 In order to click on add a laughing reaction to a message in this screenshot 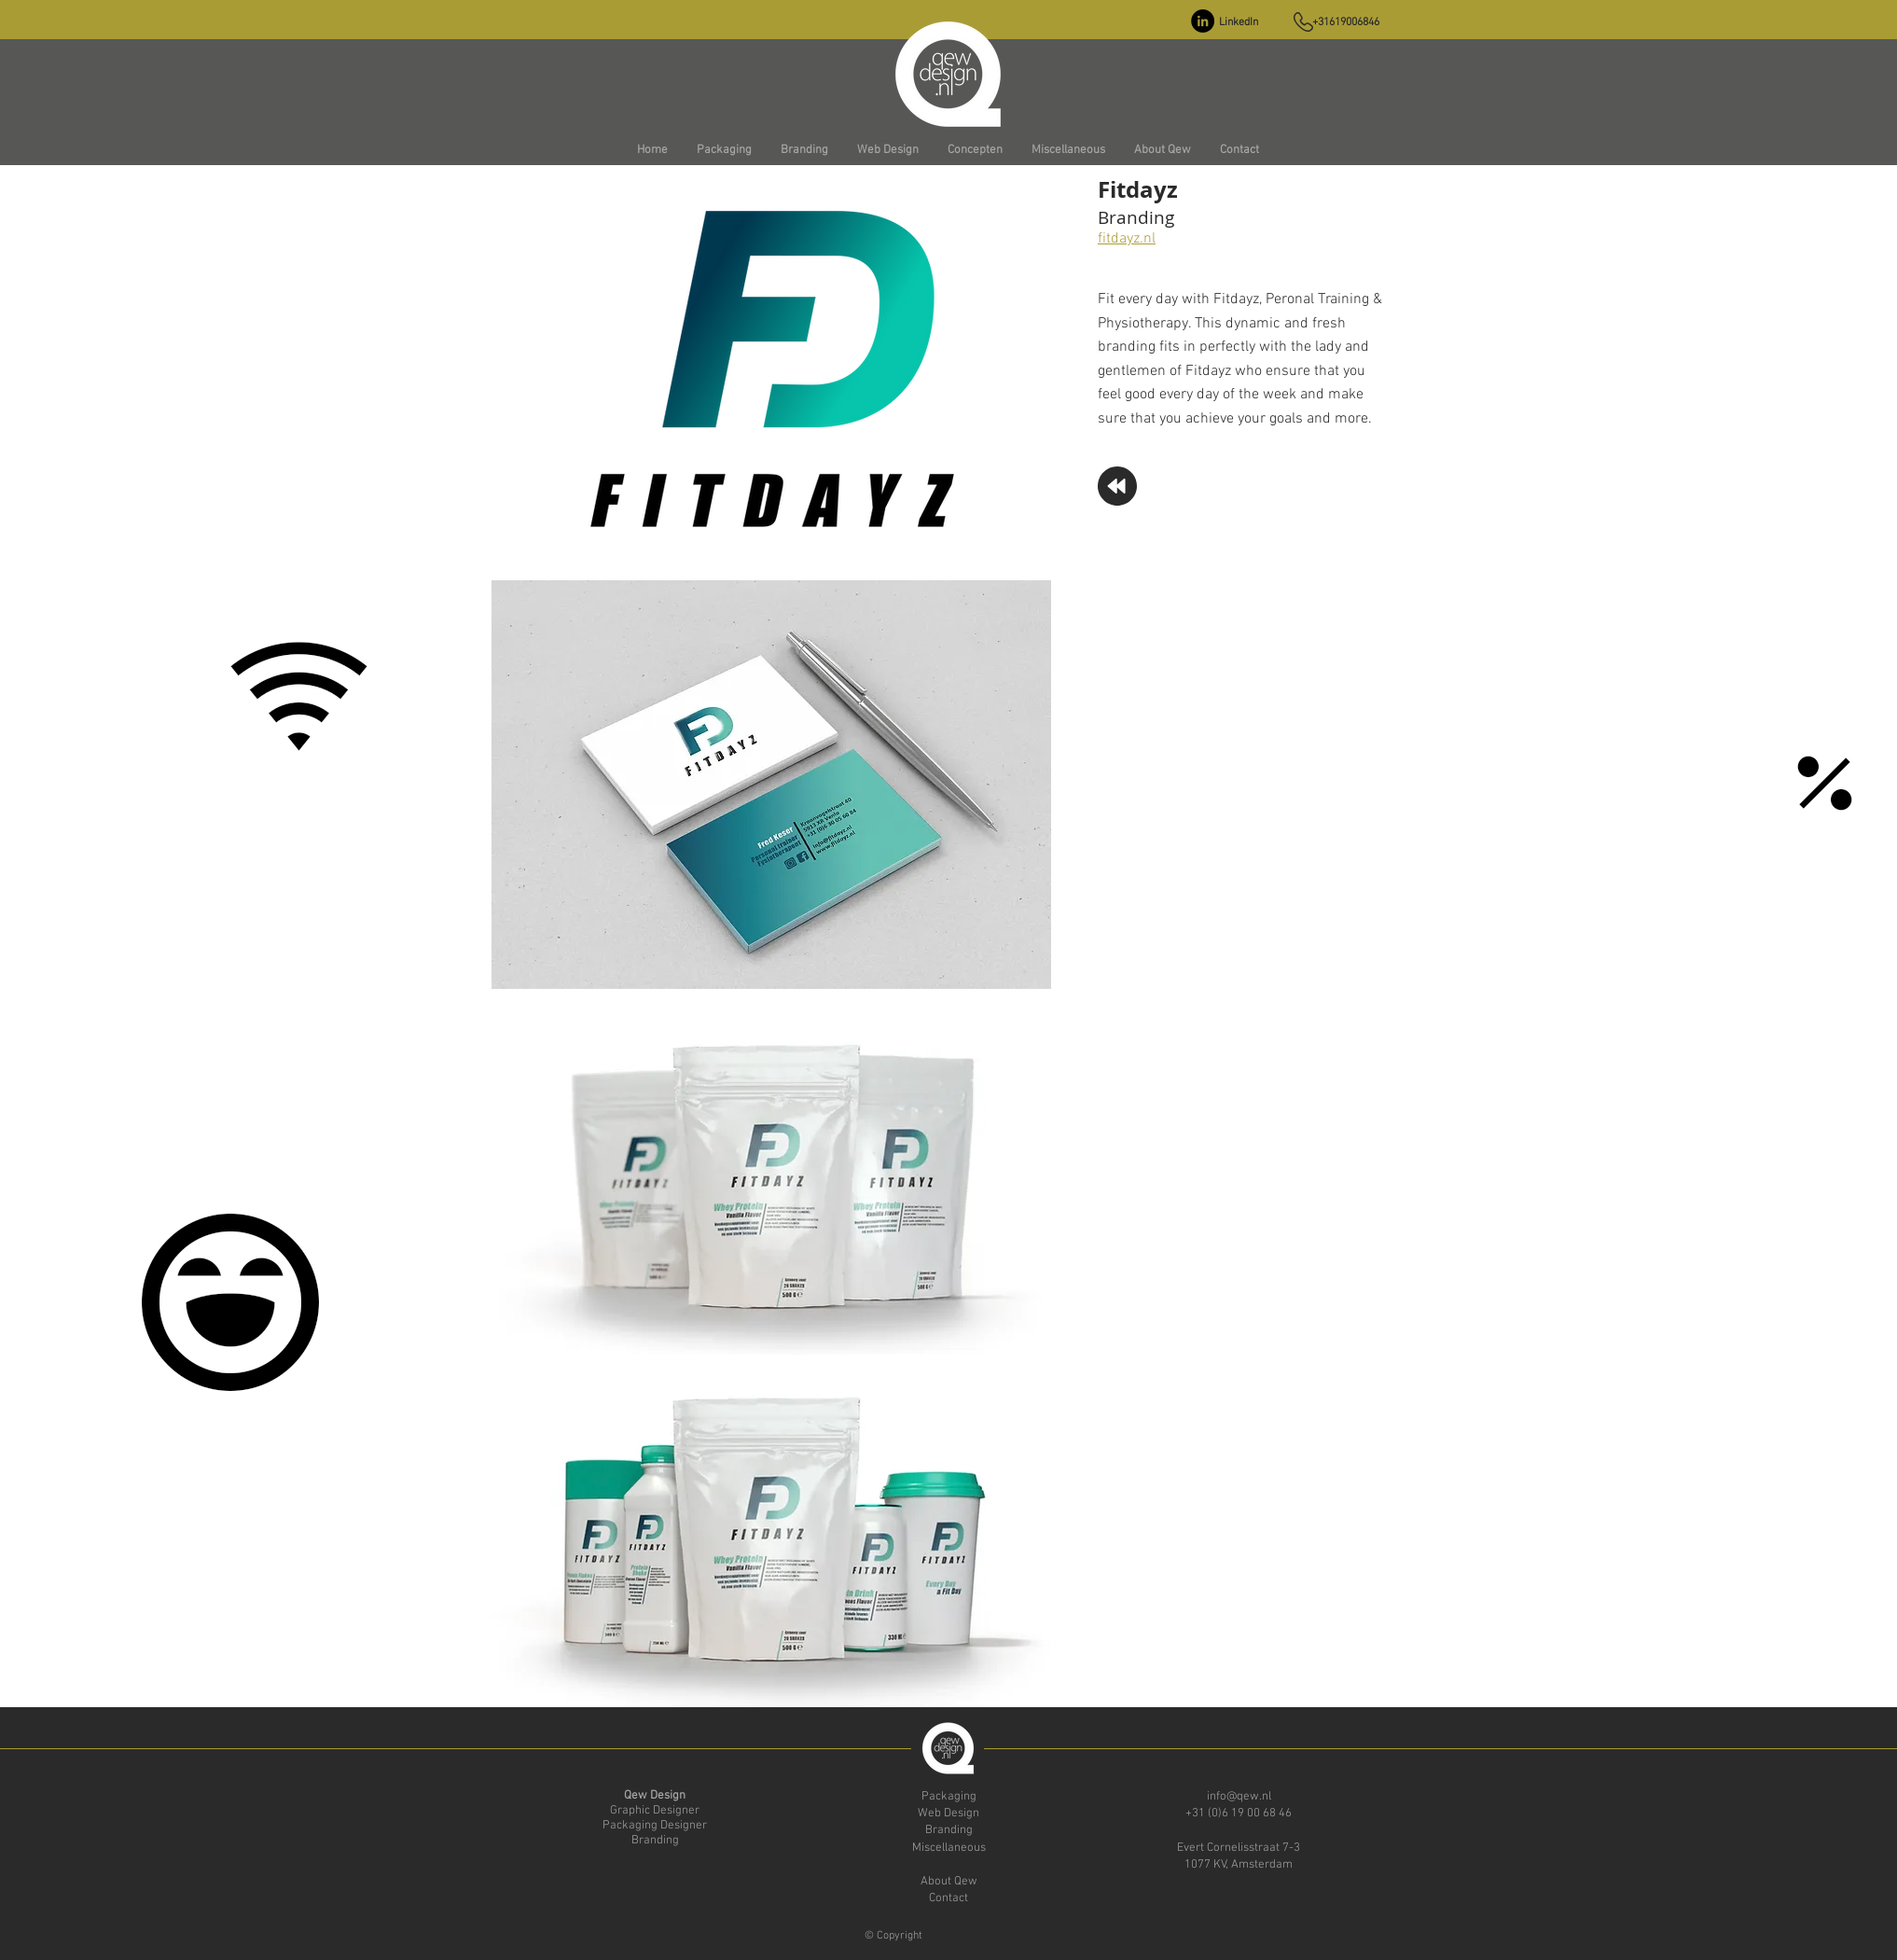, I will do `click(230, 1302)`.